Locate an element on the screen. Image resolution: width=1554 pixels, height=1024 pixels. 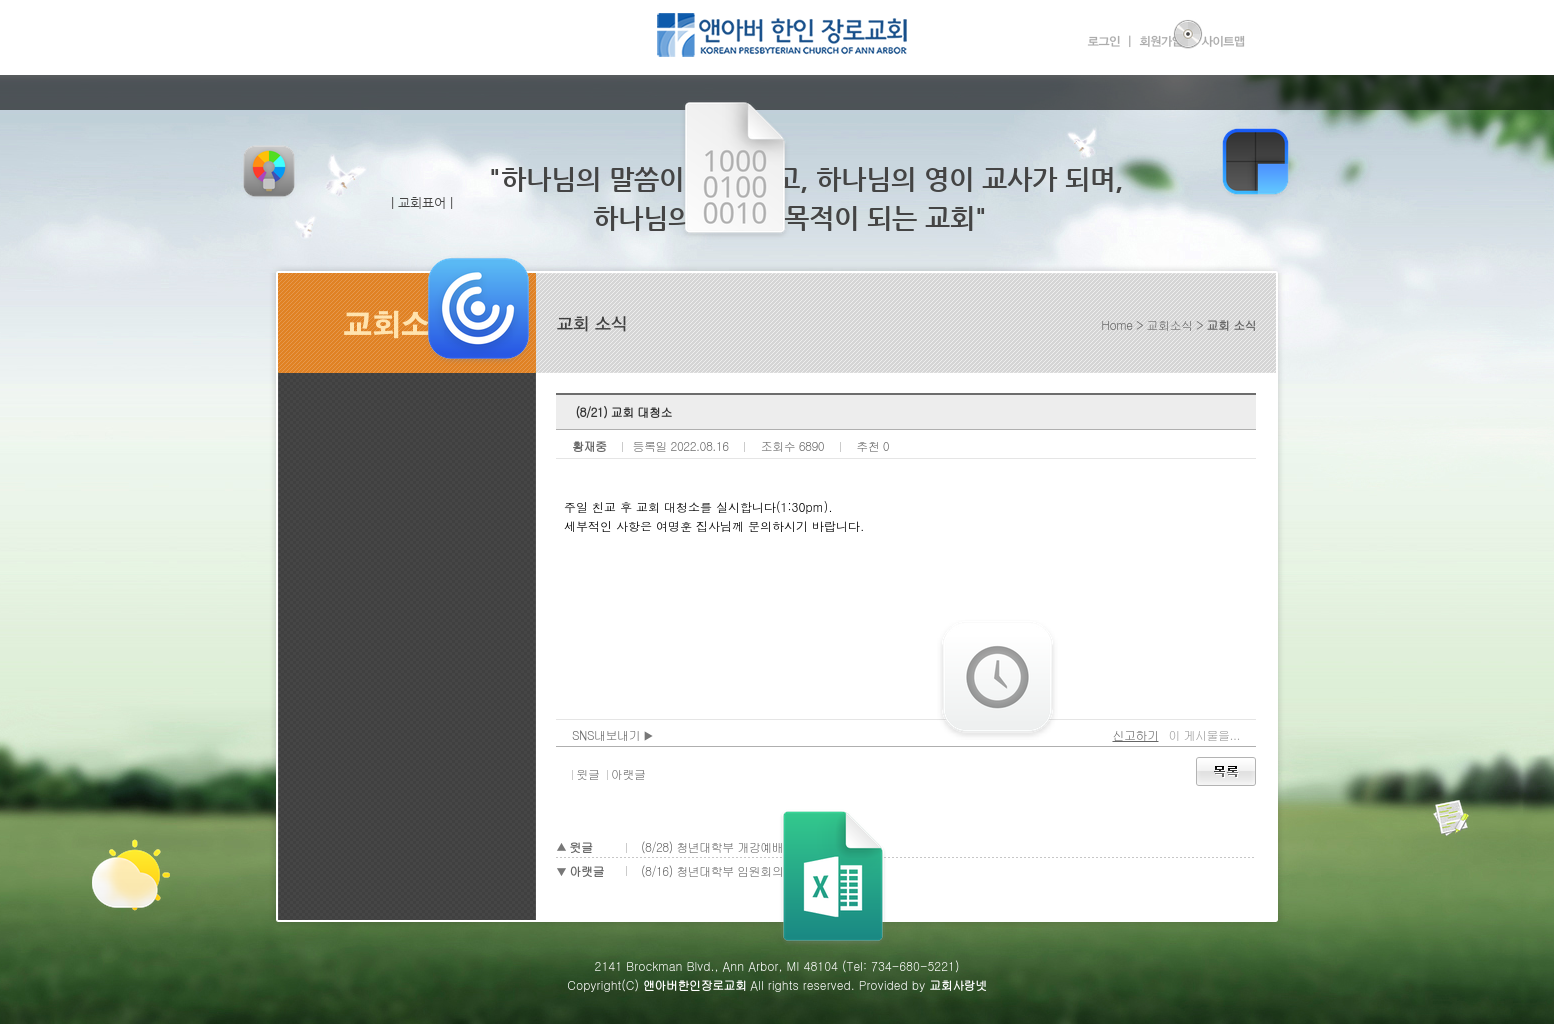
image is loading or processing is located at coordinates (997, 677).